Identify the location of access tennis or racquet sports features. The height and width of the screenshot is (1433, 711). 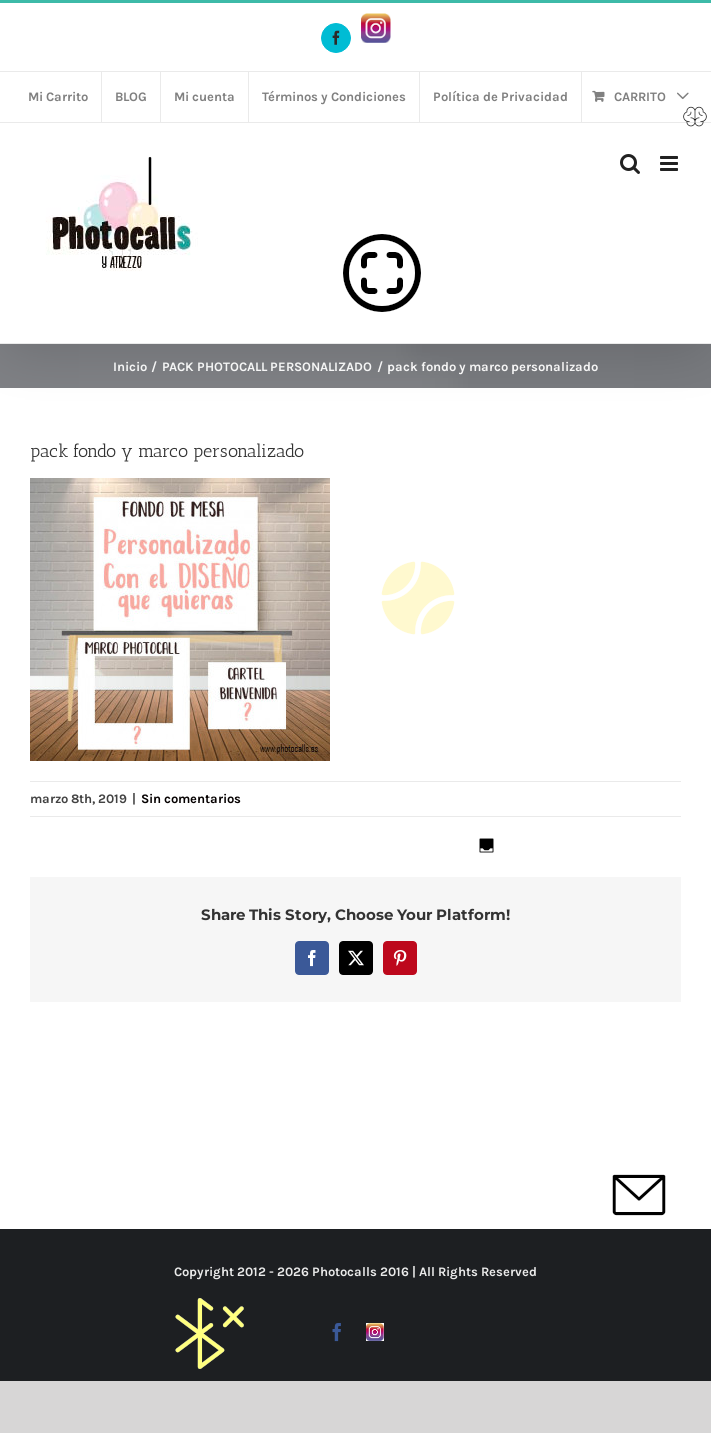
(418, 598).